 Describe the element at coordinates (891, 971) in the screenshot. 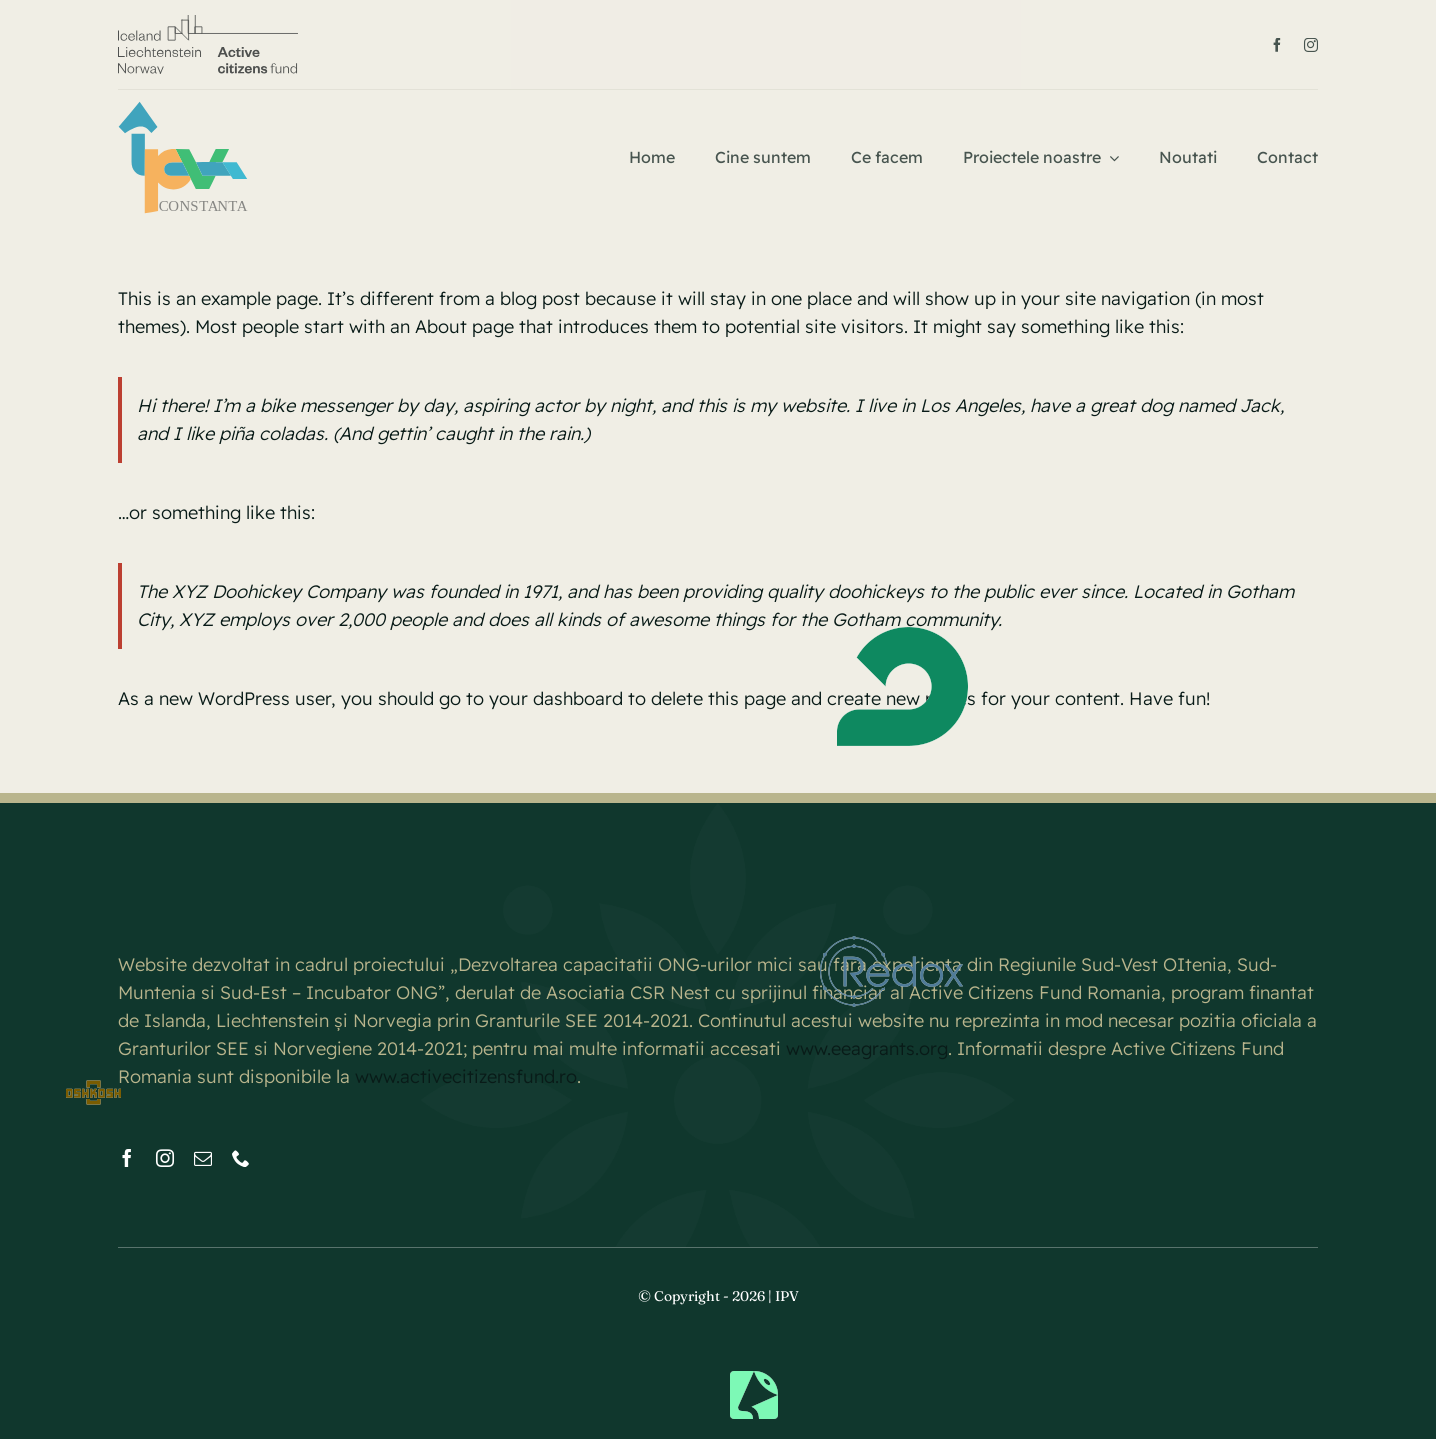

I see `redox healthcare data platform logo` at that location.